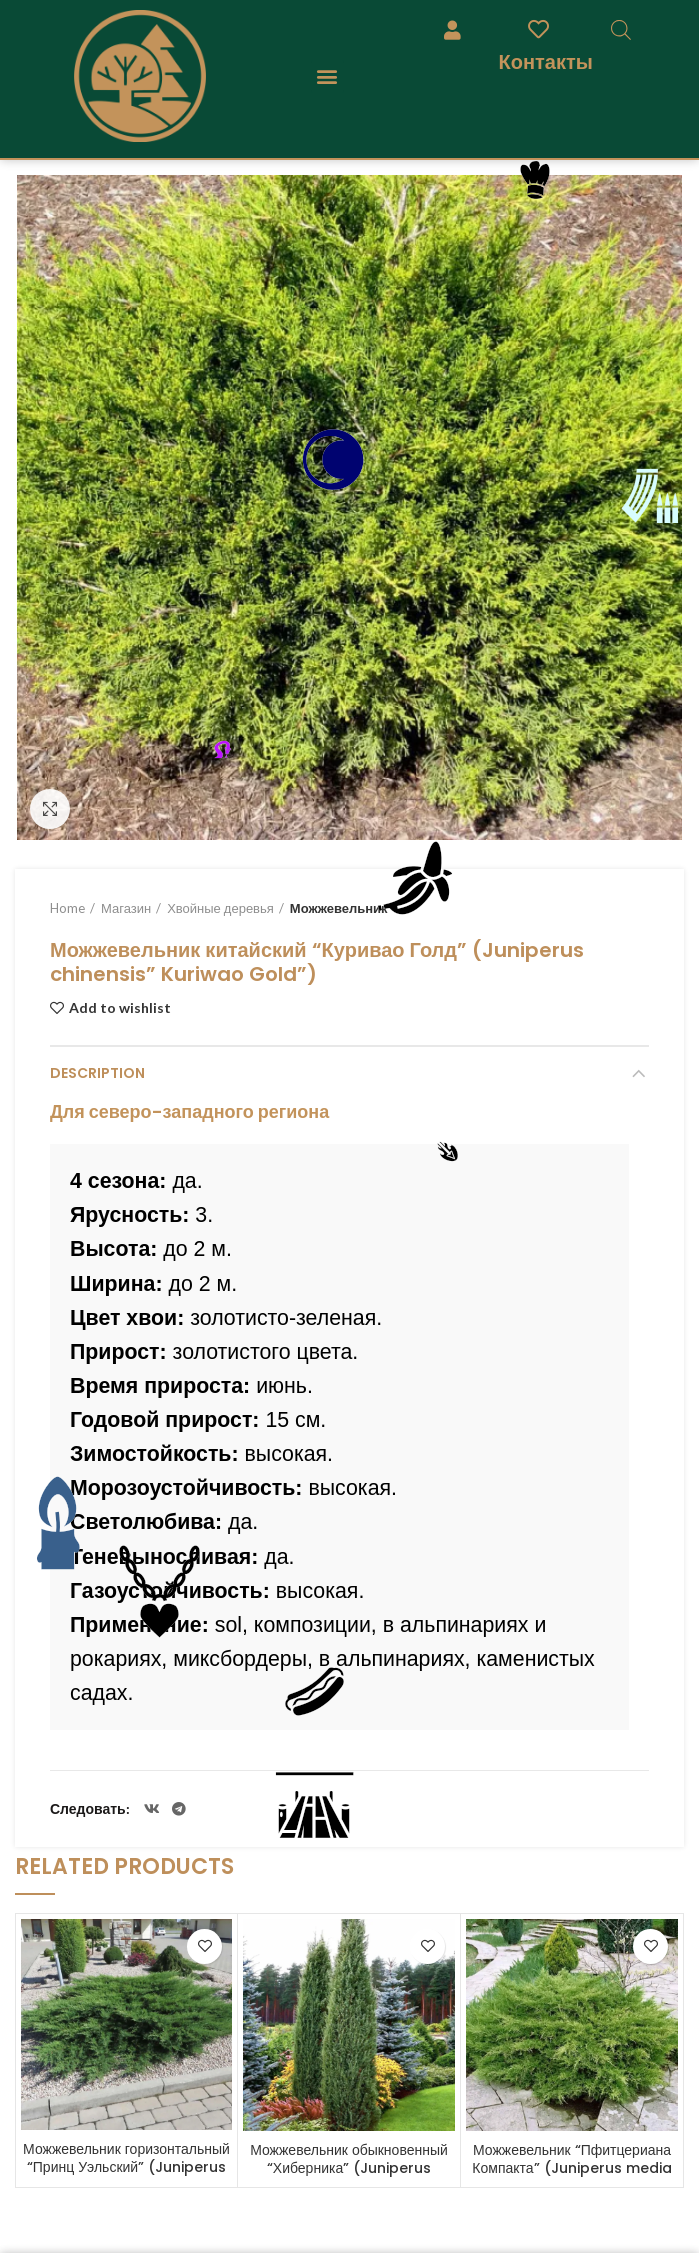 The width and height of the screenshot is (699, 2253). What do you see at coordinates (448, 1152) in the screenshot?
I see `fire a special attack or projectile` at bounding box center [448, 1152].